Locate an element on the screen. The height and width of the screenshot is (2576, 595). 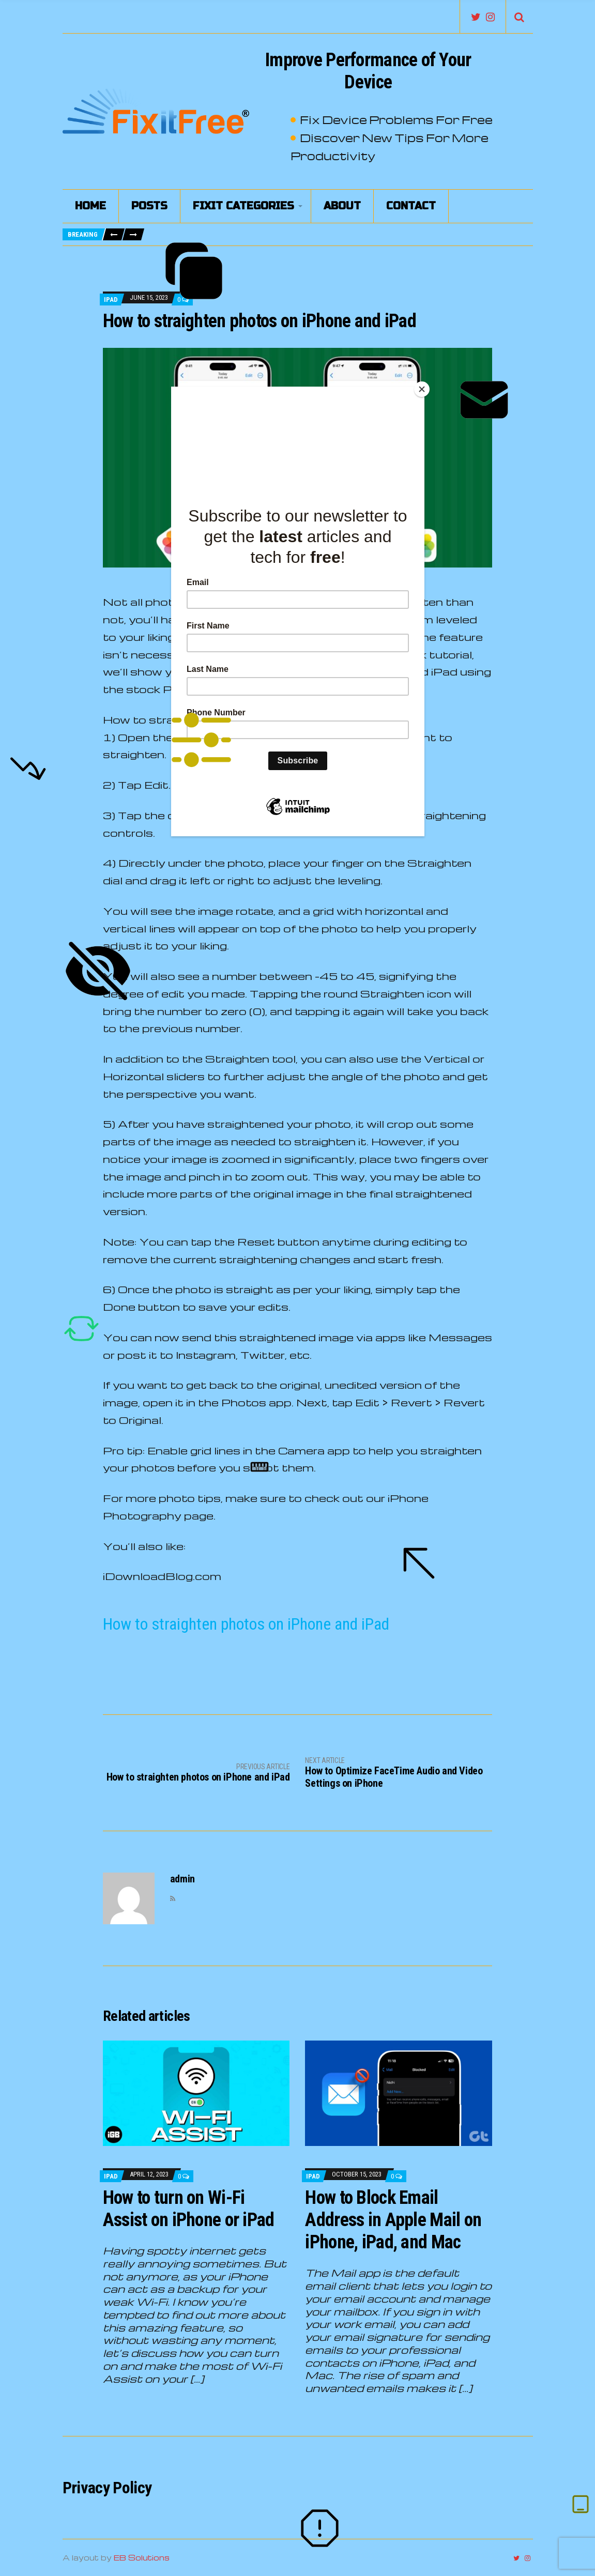
hide password or sensitive content is located at coordinates (98, 971).